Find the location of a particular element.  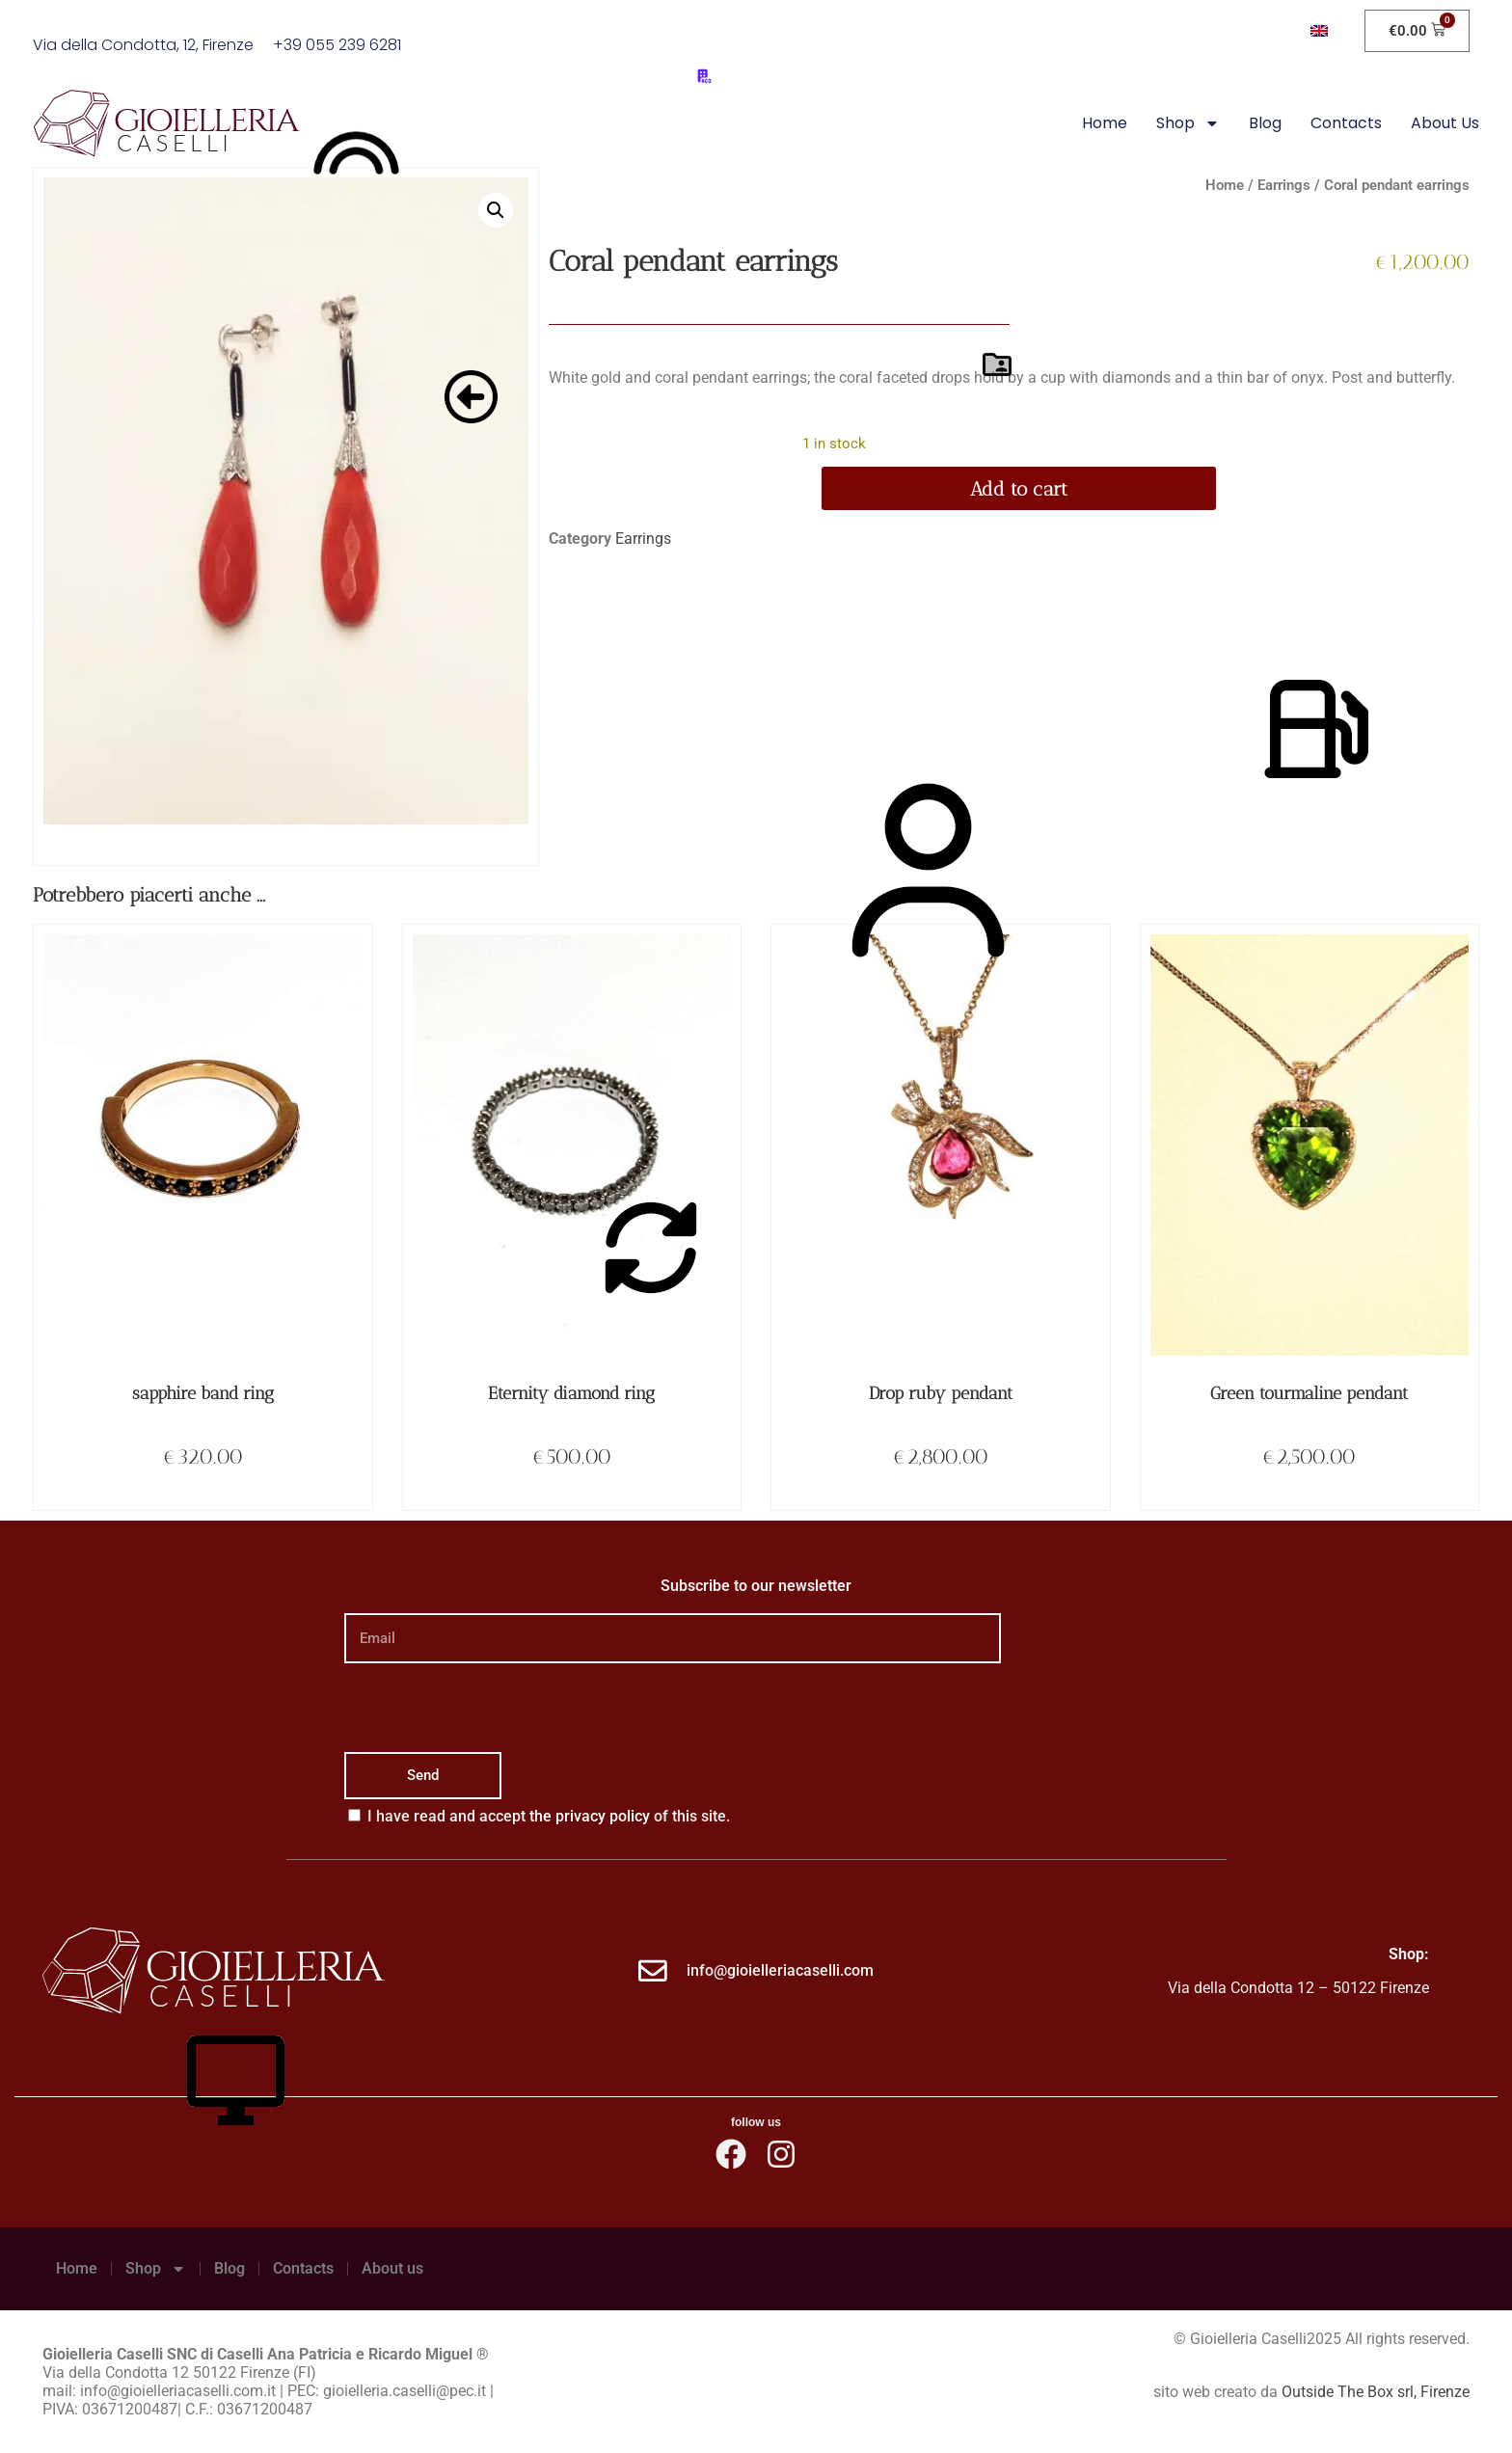

view your profile is located at coordinates (928, 870).